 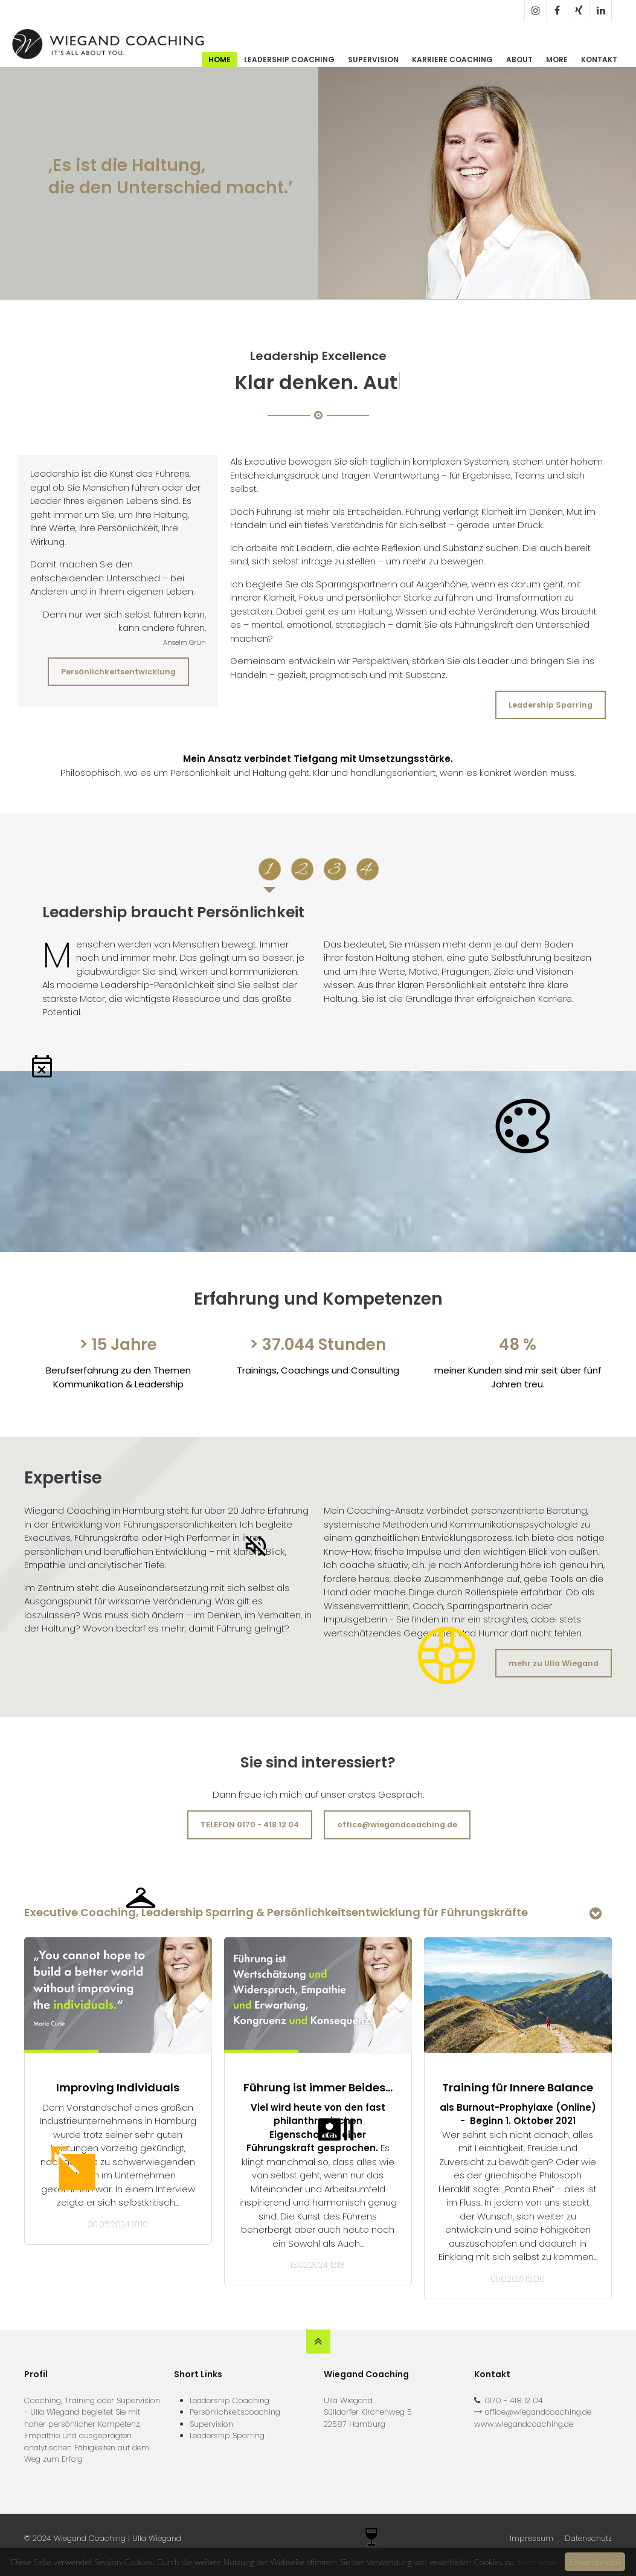 What do you see at coordinates (42, 1067) in the screenshot?
I see `indicates a cancelled or unavailable event` at bounding box center [42, 1067].